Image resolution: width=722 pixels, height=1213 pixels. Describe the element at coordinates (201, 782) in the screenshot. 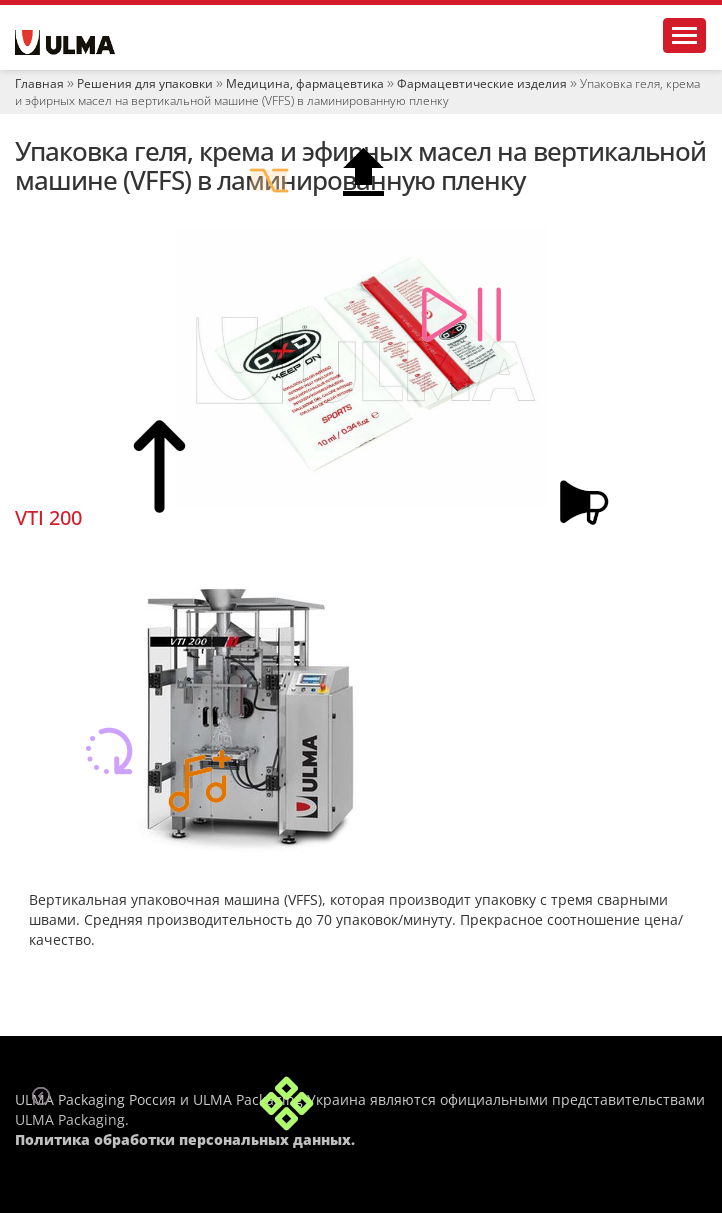

I see `add a new song to your library` at that location.